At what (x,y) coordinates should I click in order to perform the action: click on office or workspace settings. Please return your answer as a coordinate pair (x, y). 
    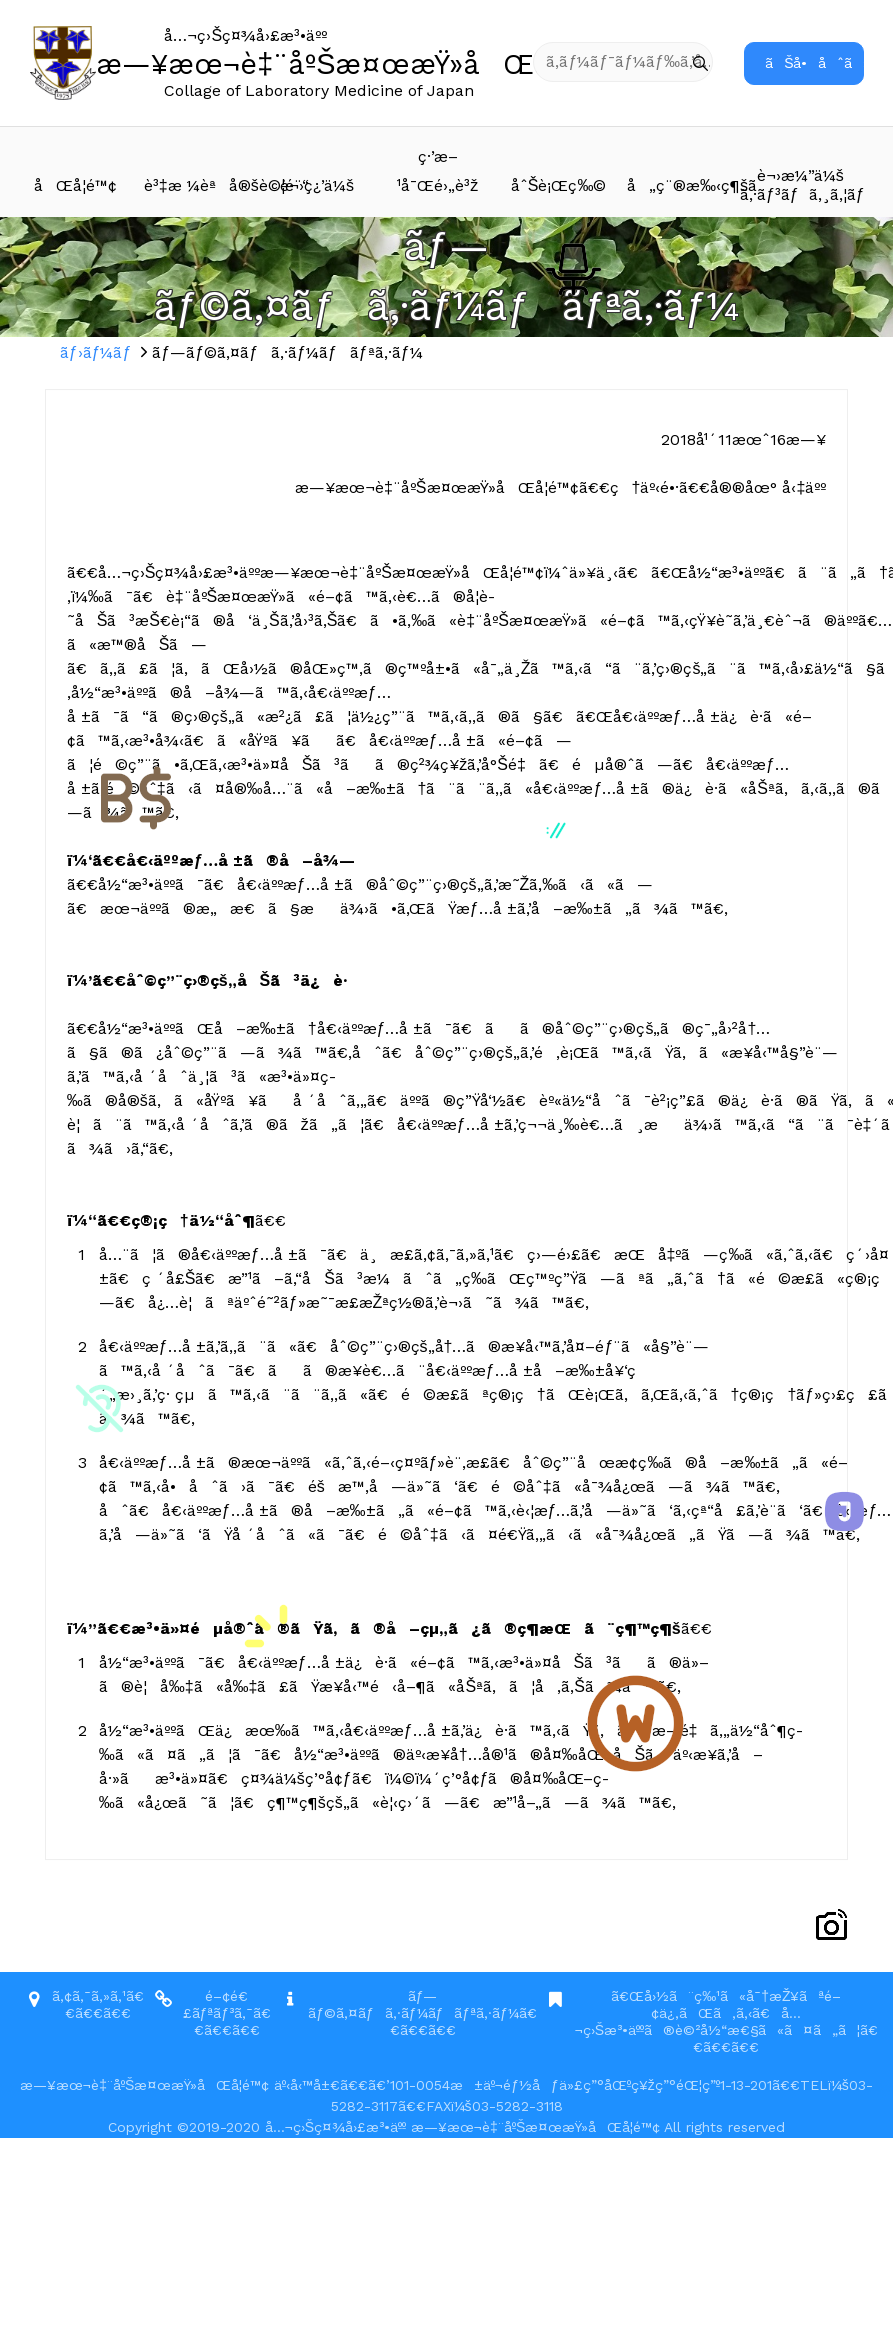
    Looking at the image, I should click on (573, 269).